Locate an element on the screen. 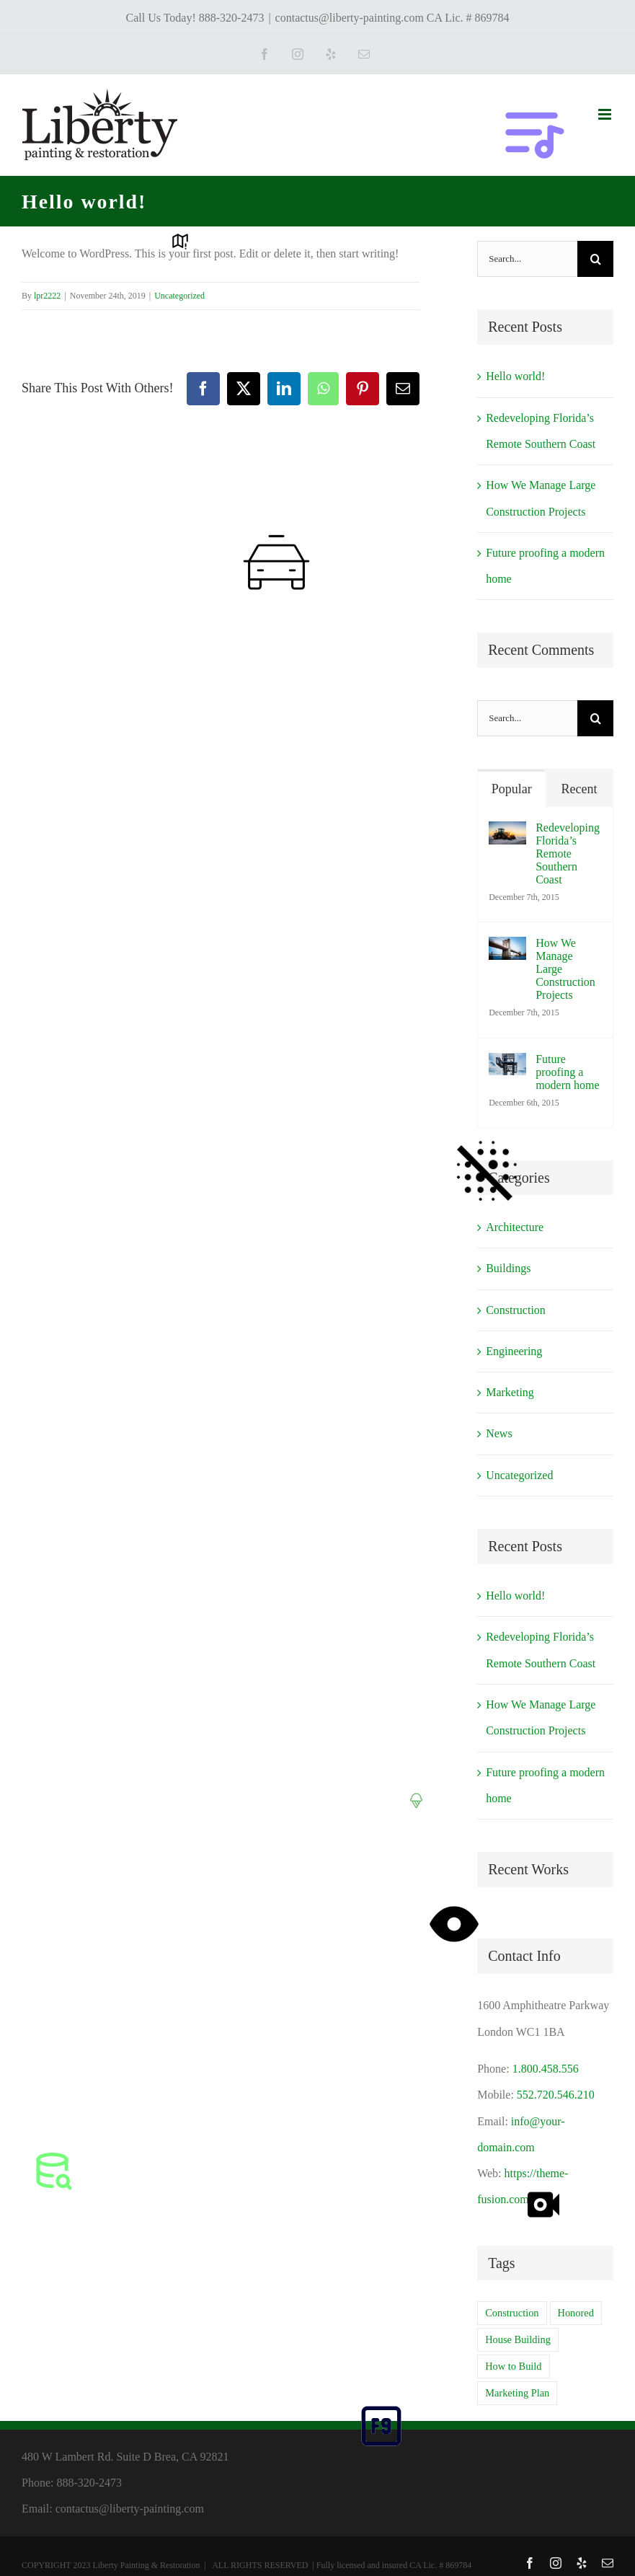 This screenshot has width=635, height=2576. contact or request emergency services is located at coordinates (276, 565).